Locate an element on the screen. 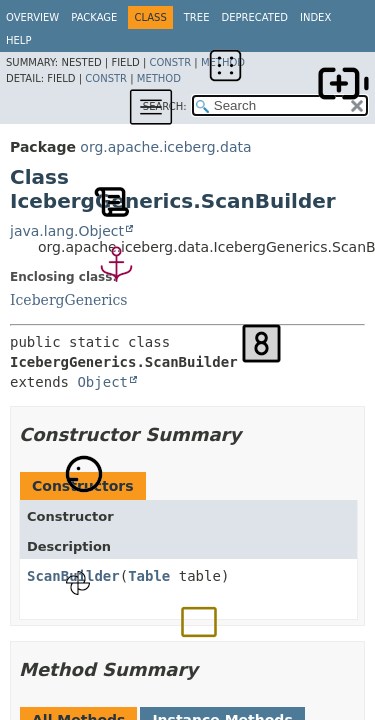  view terms and conditions or legal documents is located at coordinates (113, 202).